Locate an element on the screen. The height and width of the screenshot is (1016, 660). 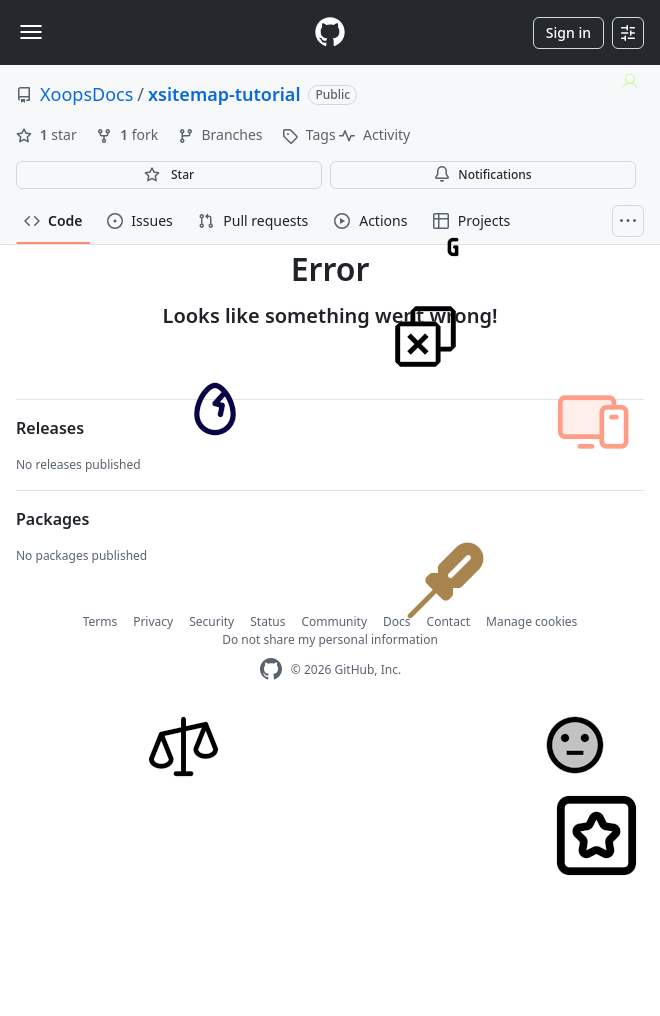
view your profile is located at coordinates (630, 81).